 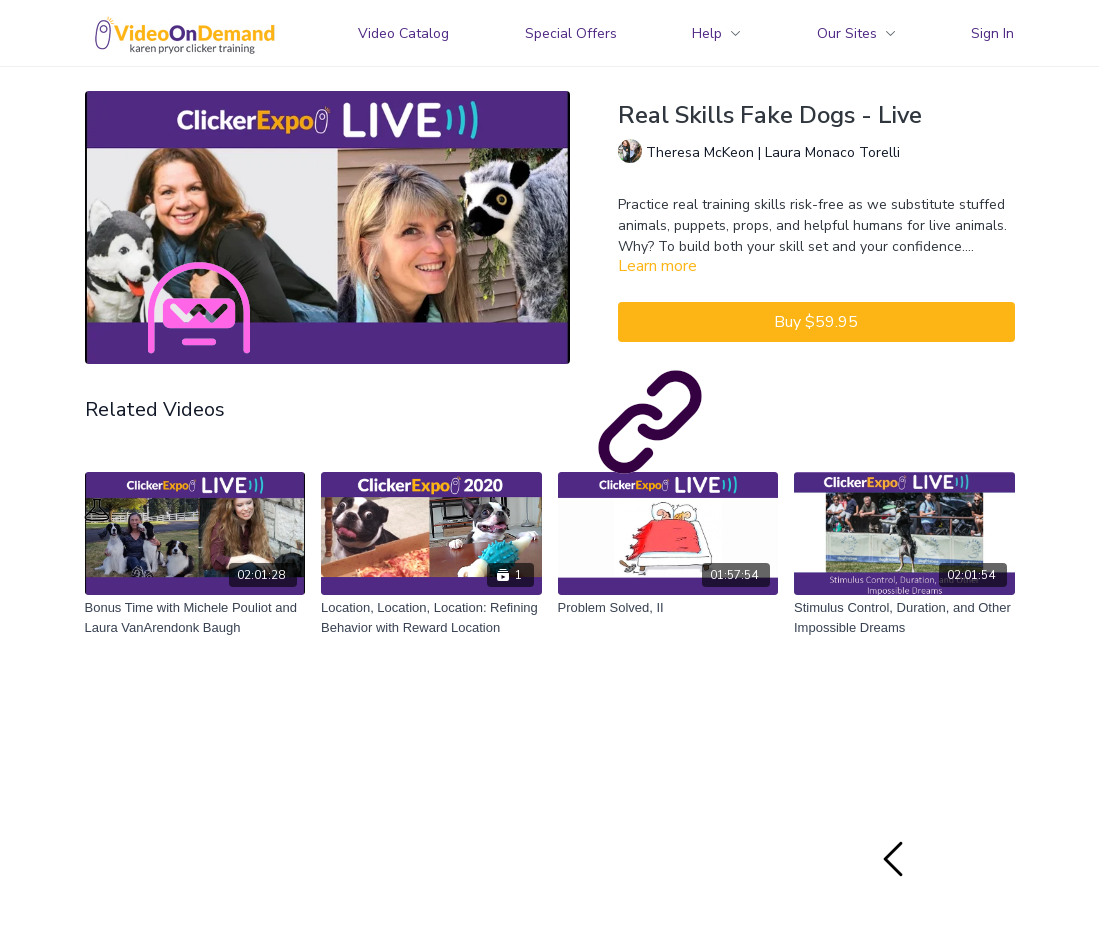 What do you see at coordinates (650, 422) in the screenshot?
I see `copy or share a link` at bounding box center [650, 422].